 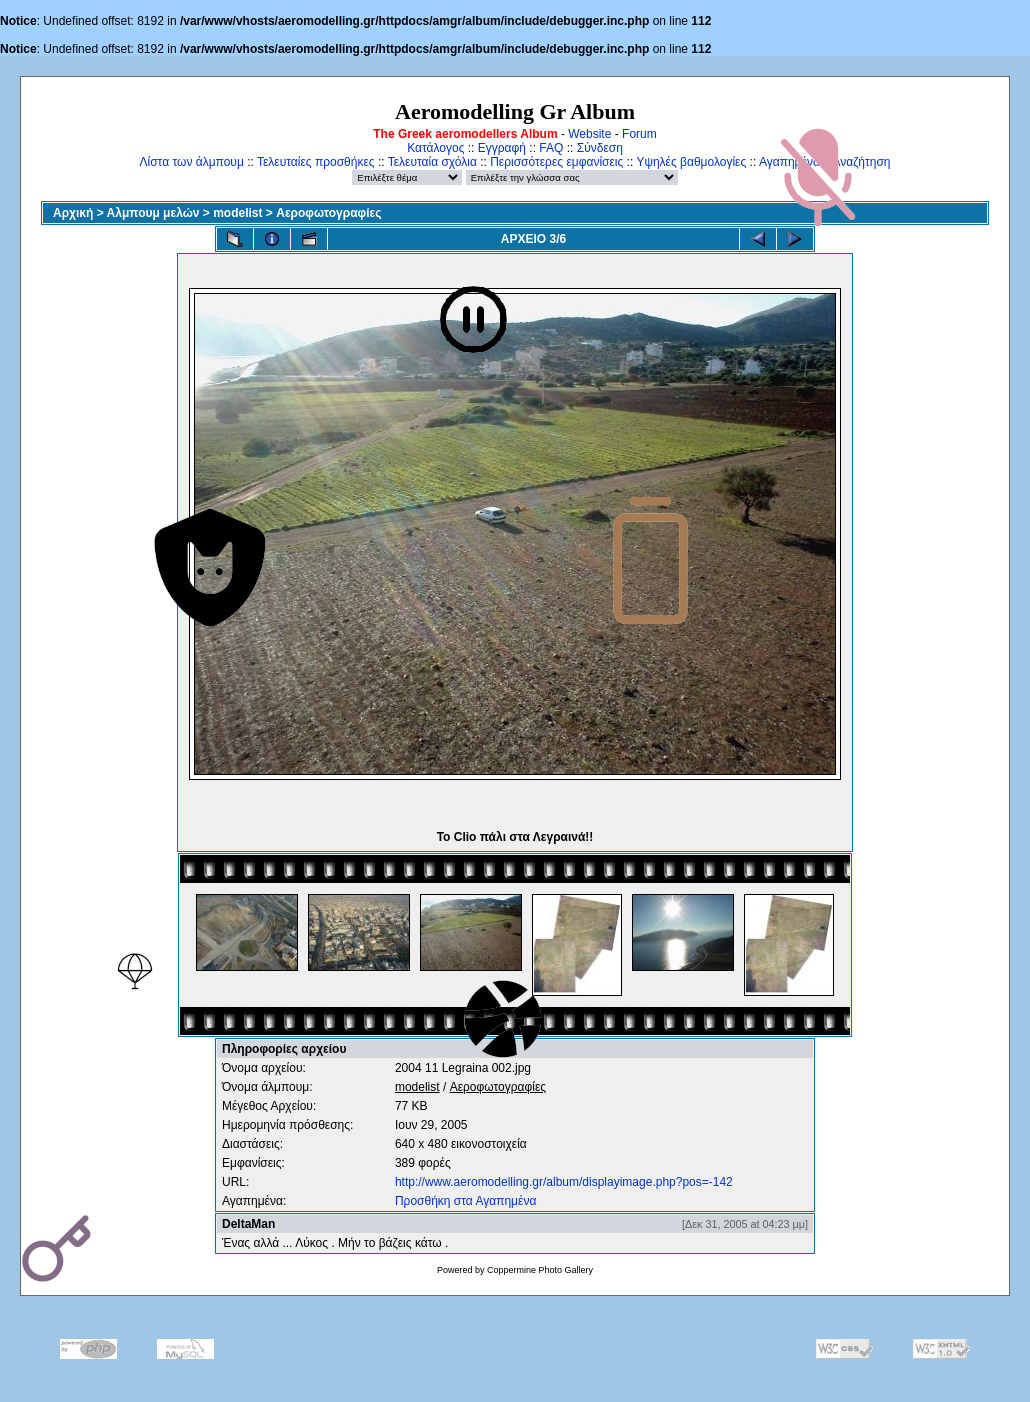 What do you see at coordinates (57, 1250) in the screenshot?
I see `access security or password settings` at bounding box center [57, 1250].